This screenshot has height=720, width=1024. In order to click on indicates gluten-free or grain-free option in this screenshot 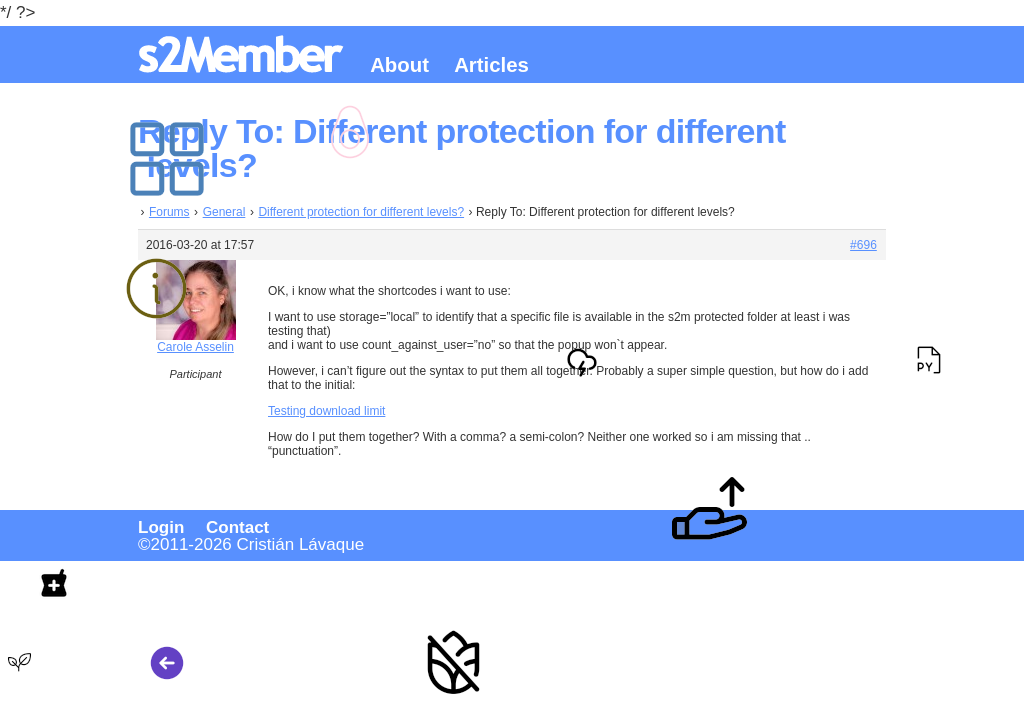, I will do `click(453, 663)`.